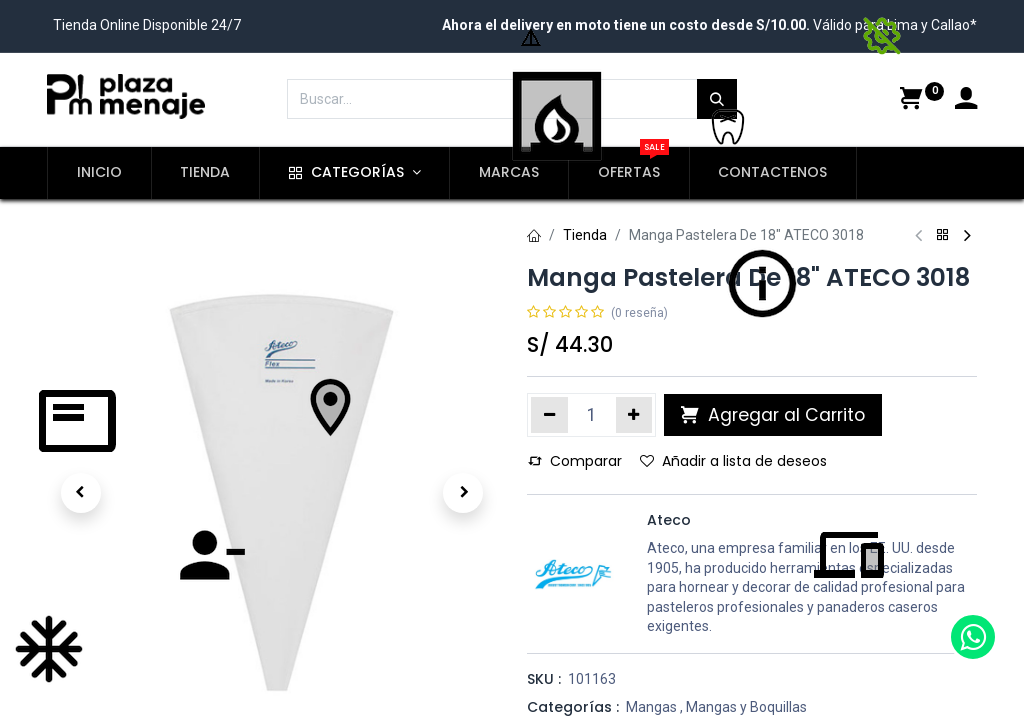  What do you see at coordinates (49, 649) in the screenshot?
I see `toggle air conditioning or cooling settings` at bounding box center [49, 649].